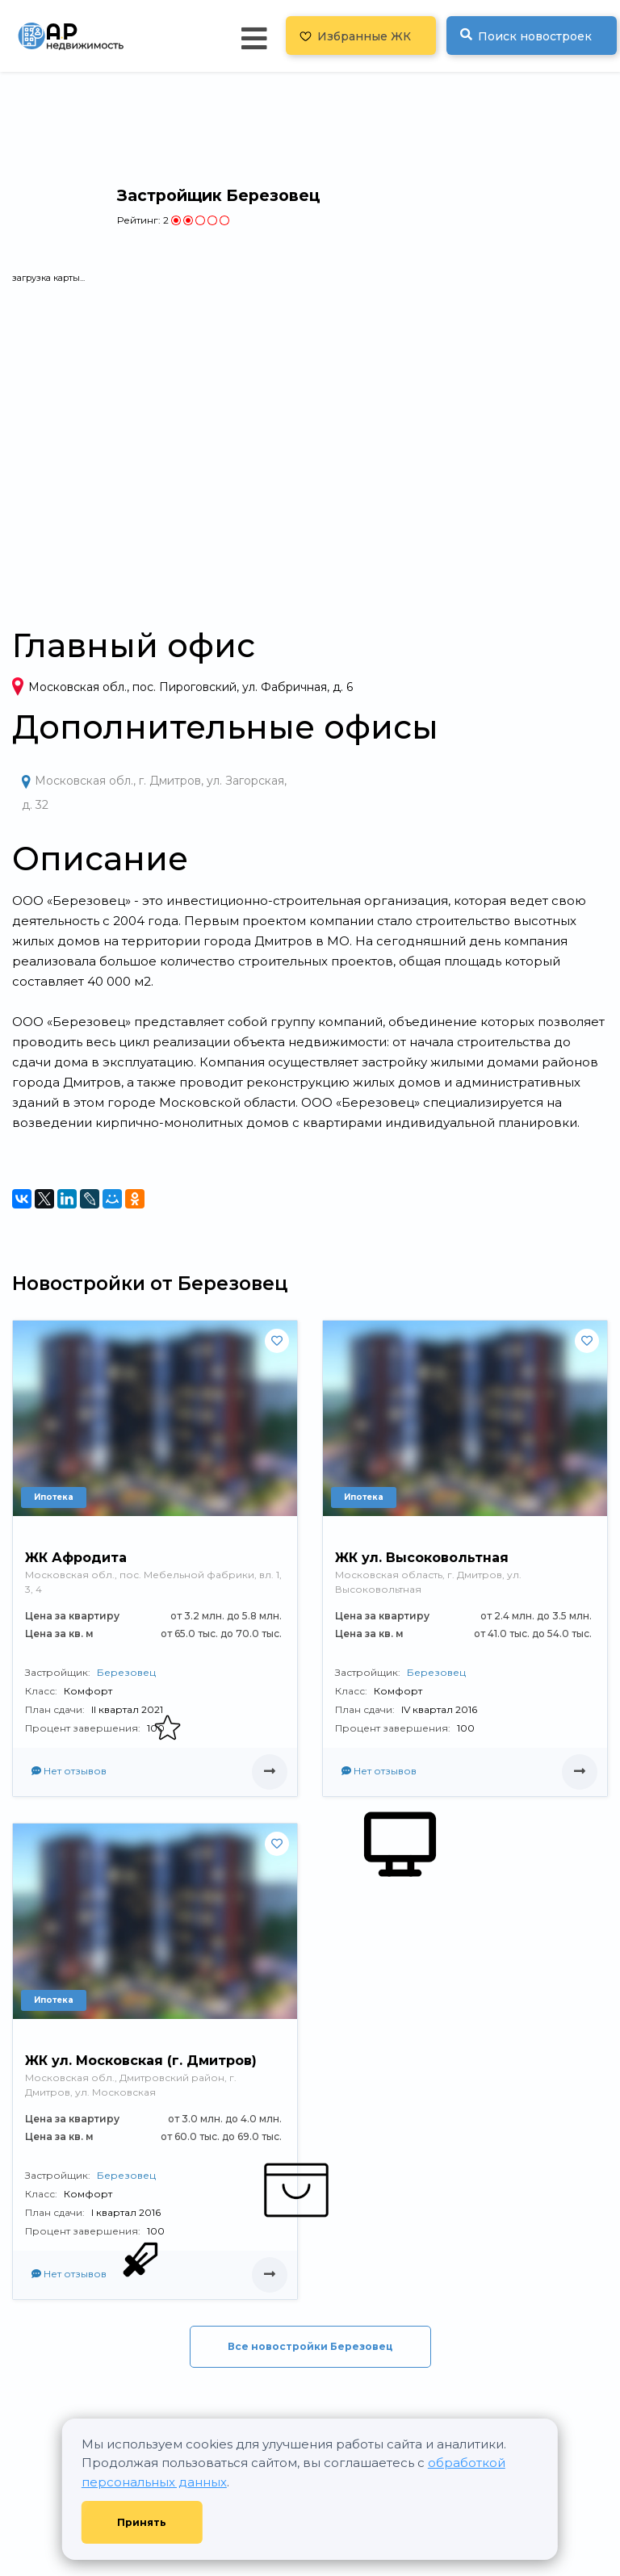 The width and height of the screenshot is (620, 2576). What do you see at coordinates (296, 2190) in the screenshot?
I see `view your shopping bag` at bounding box center [296, 2190].